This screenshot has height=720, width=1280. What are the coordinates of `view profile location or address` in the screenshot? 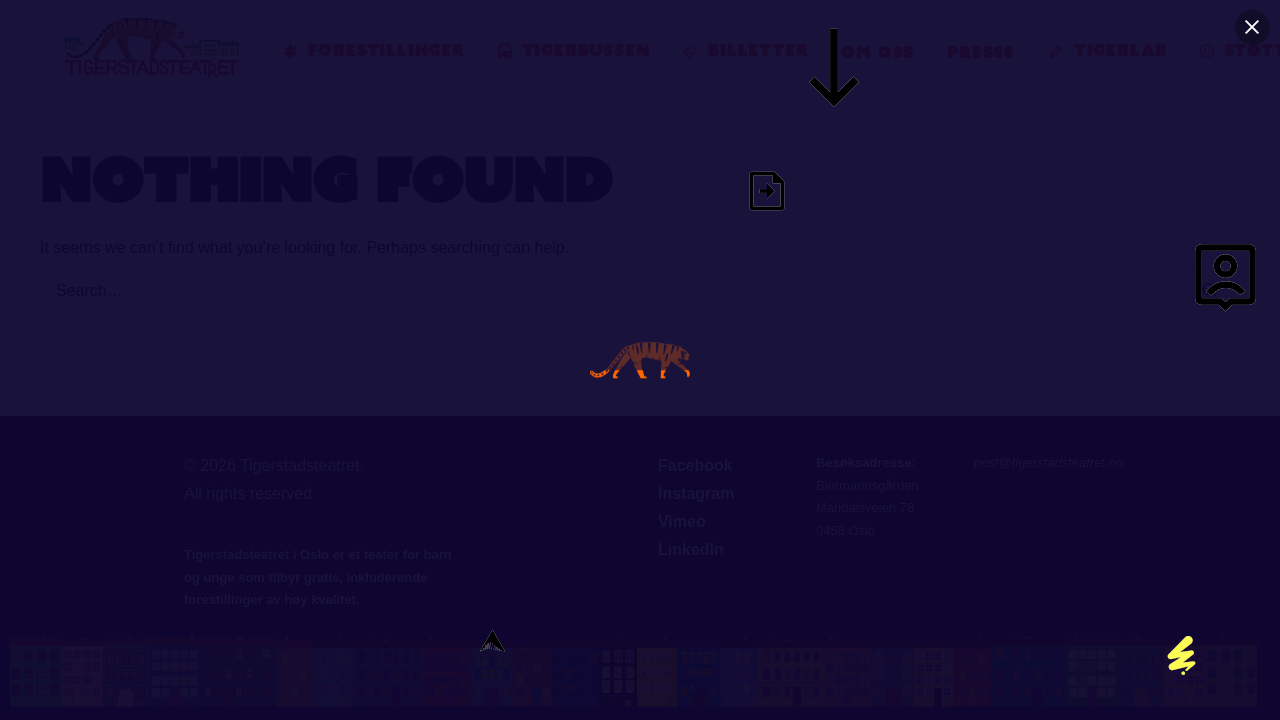 It's located at (1225, 274).